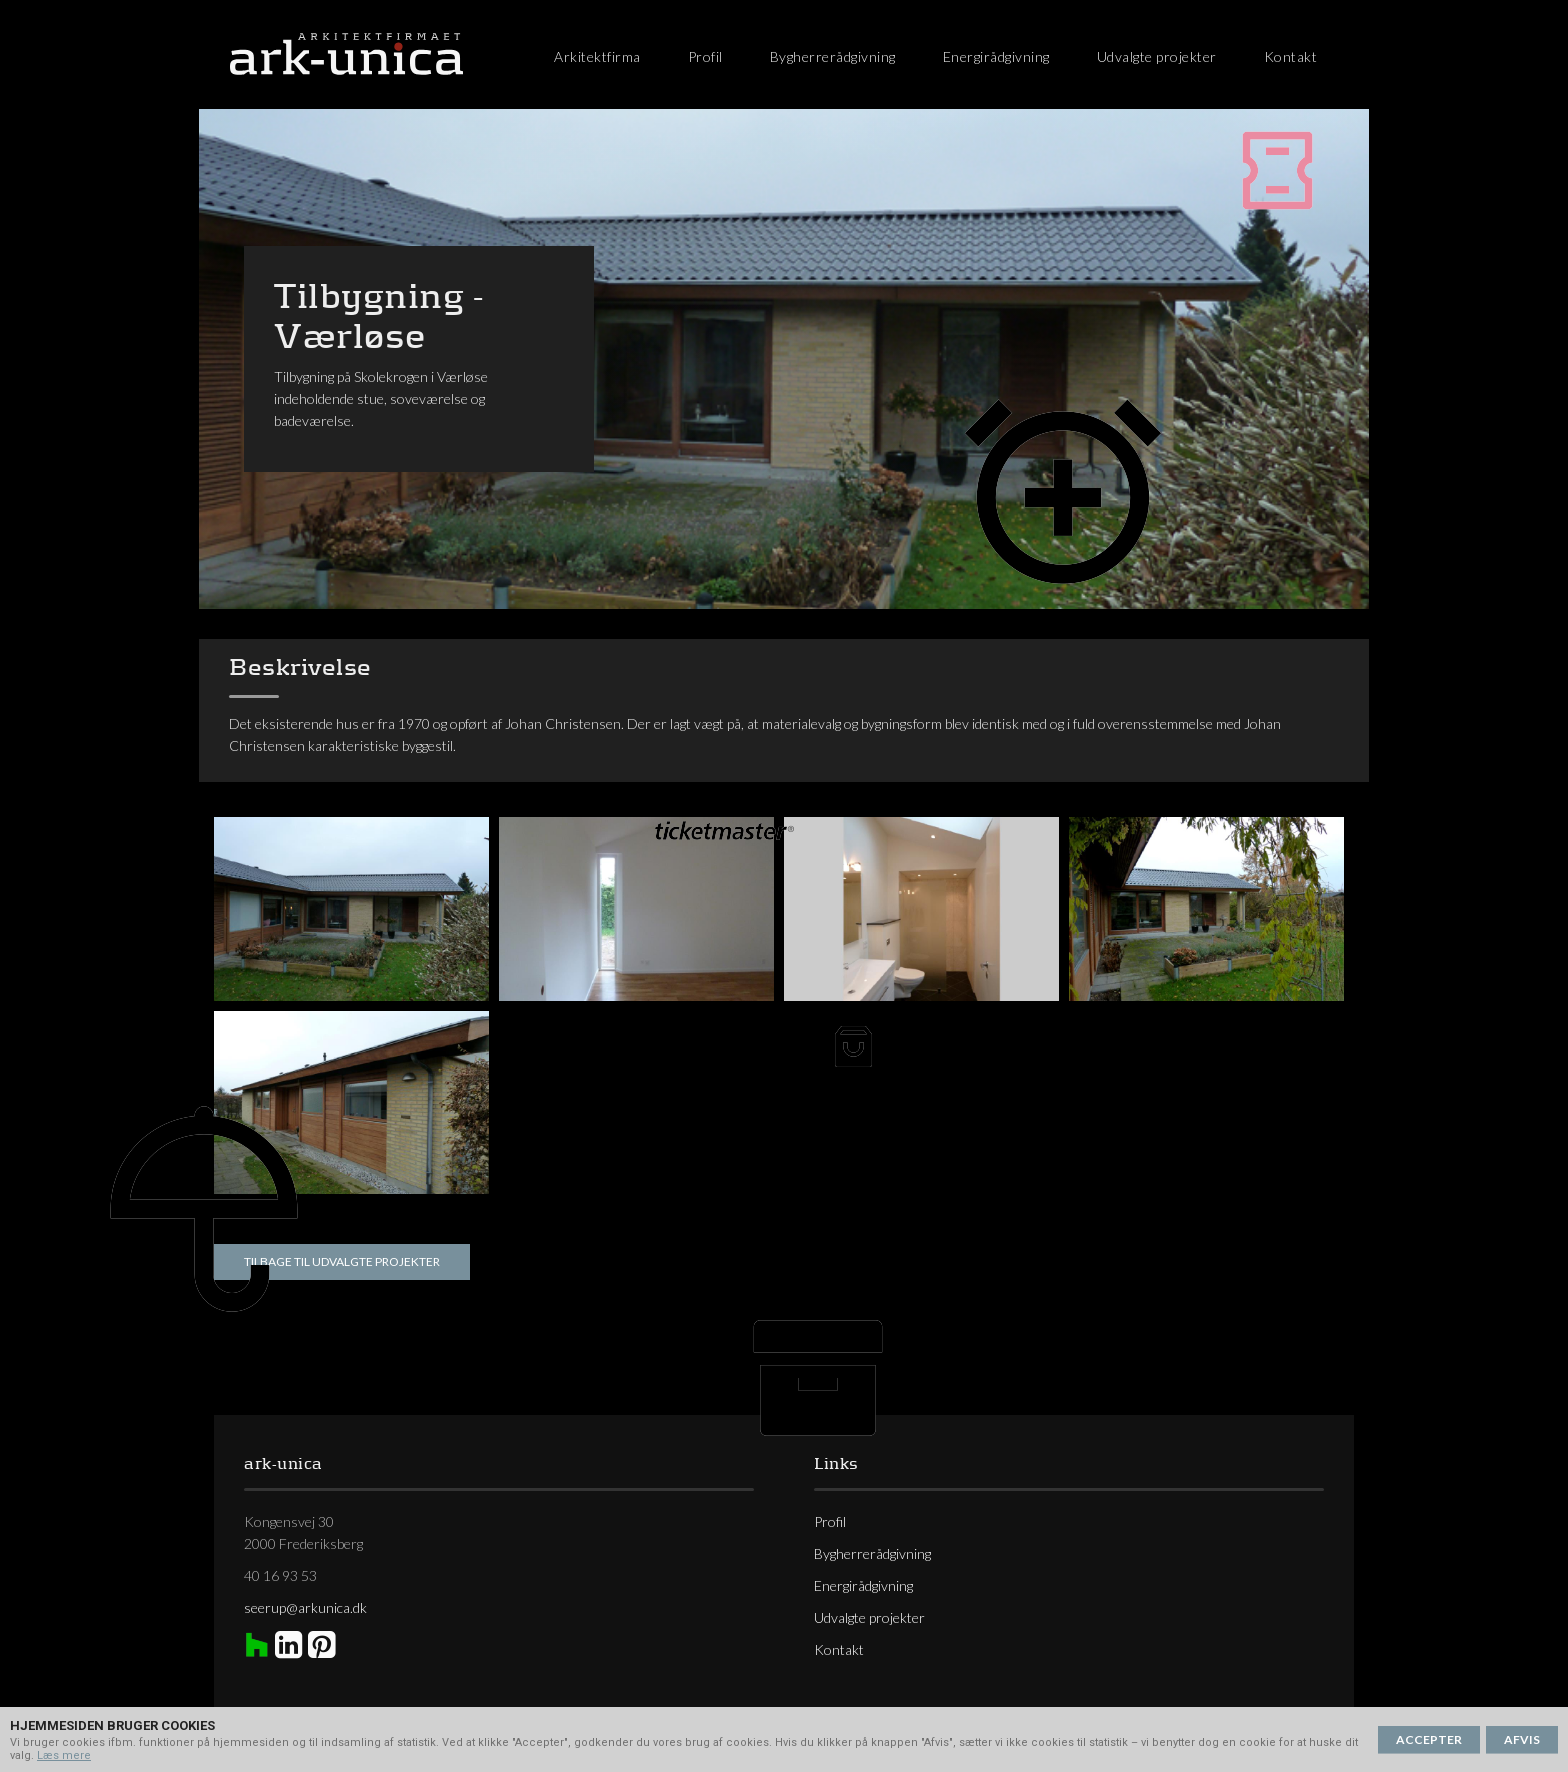 The image size is (1568, 1772). I want to click on add a new alarm, so click(1063, 488).